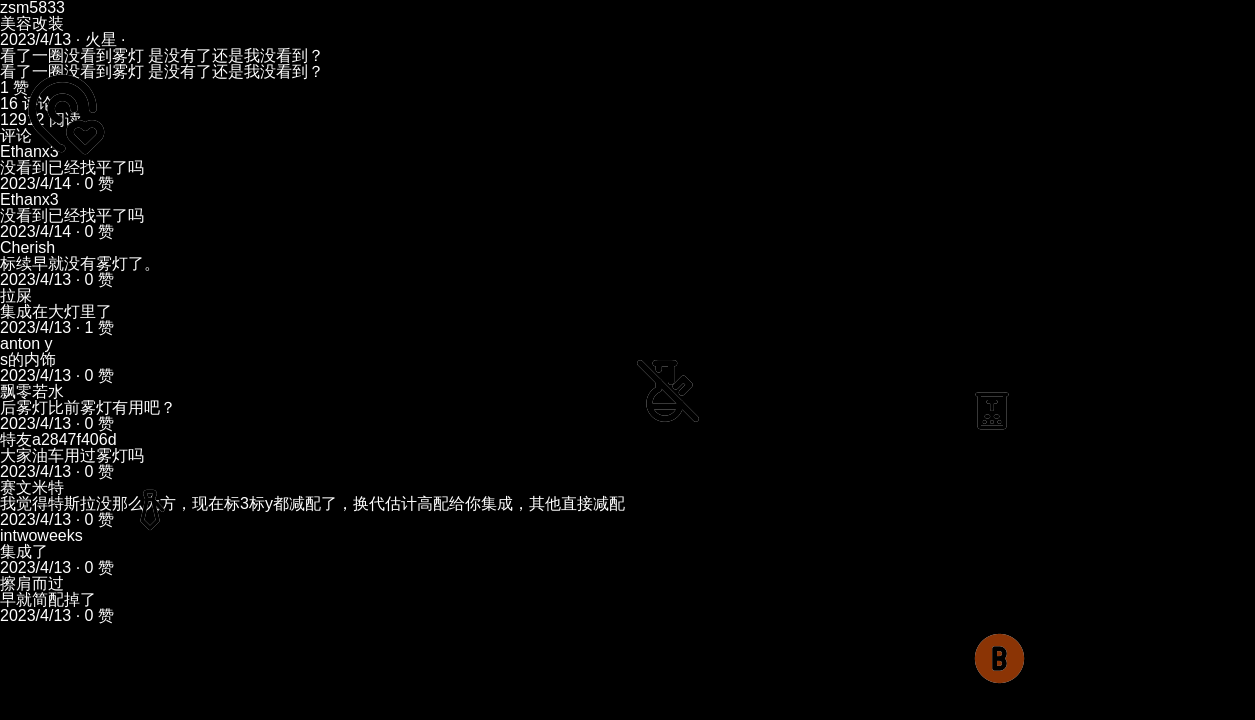  I want to click on apply bold formatting to selected text, so click(999, 658).